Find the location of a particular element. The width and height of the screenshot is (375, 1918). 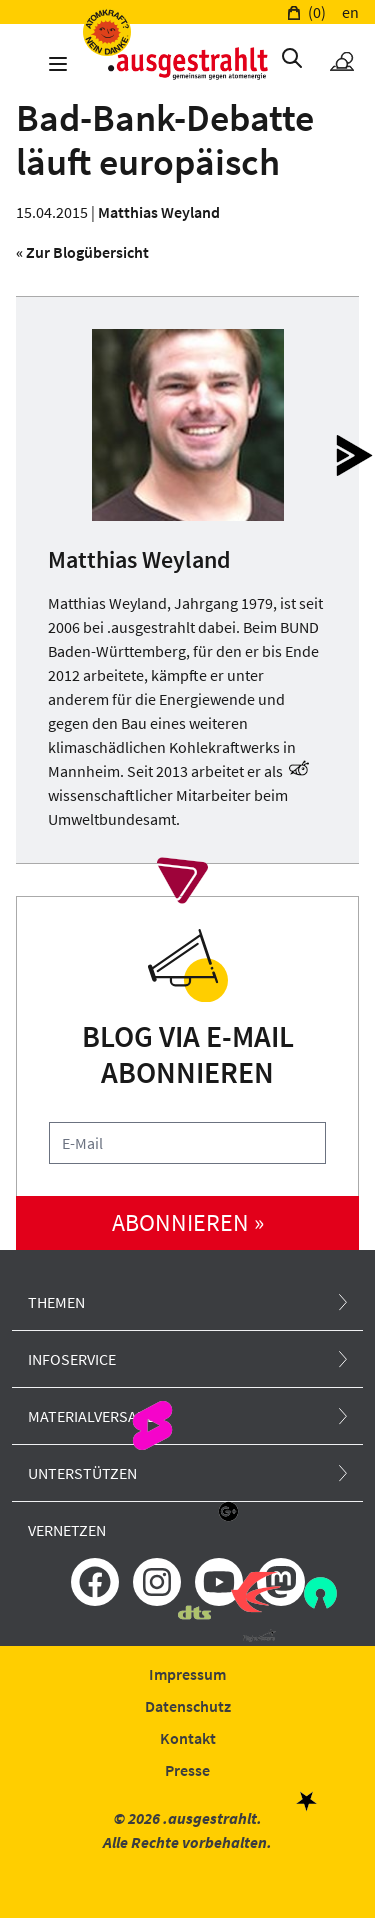

share to Google+ is located at coordinates (228, 1511).